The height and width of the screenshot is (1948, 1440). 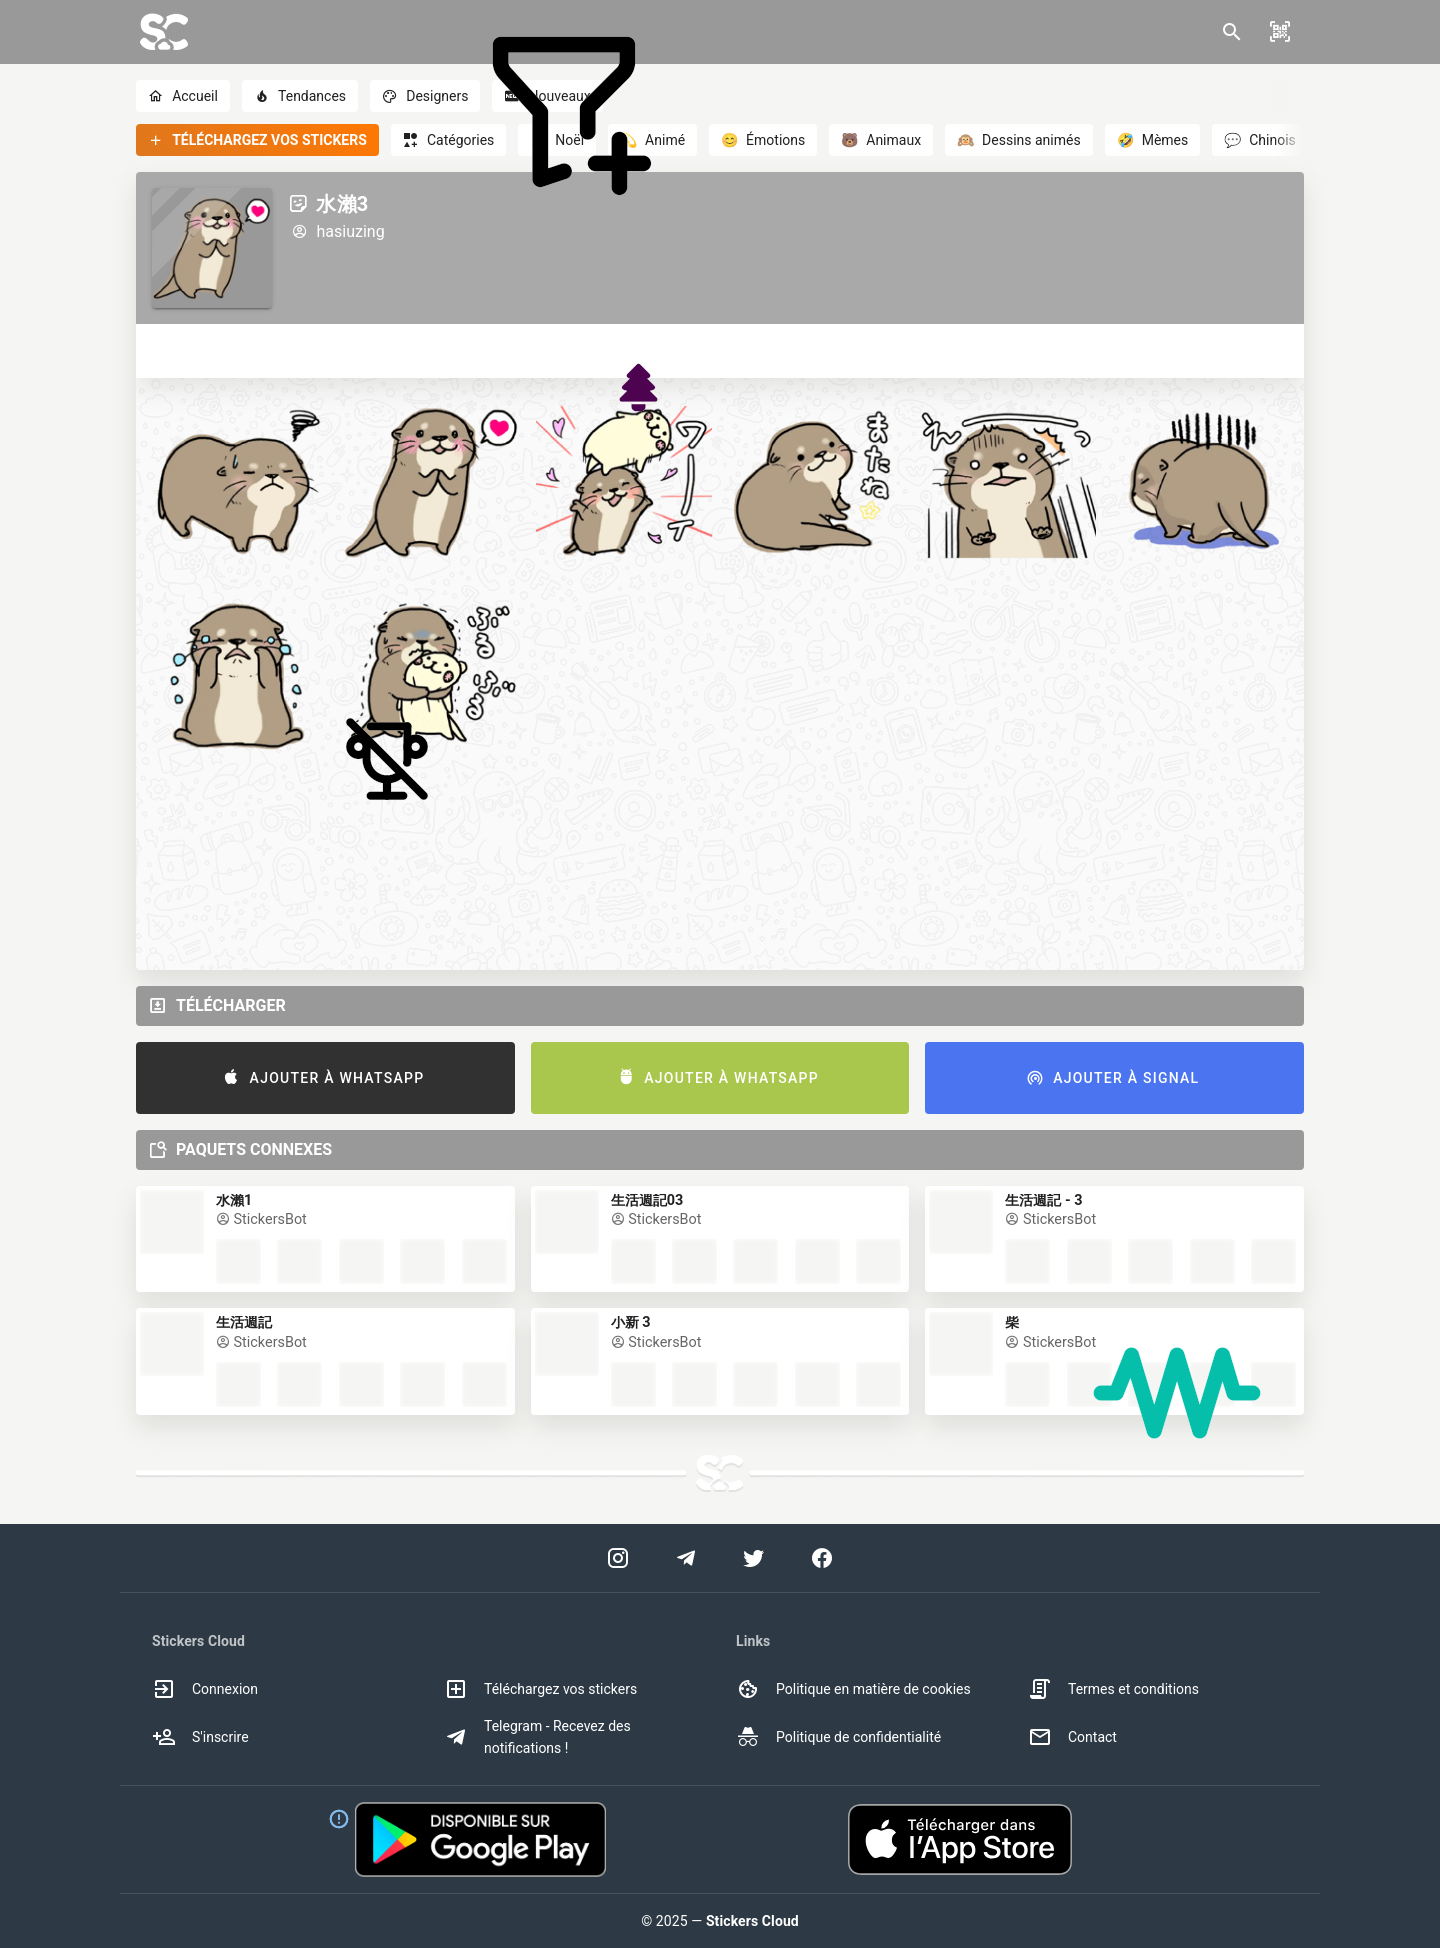 What do you see at coordinates (339, 1819) in the screenshot?
I see `indicates a warning or alert requiring attention` at bounding box center [339, 1819].